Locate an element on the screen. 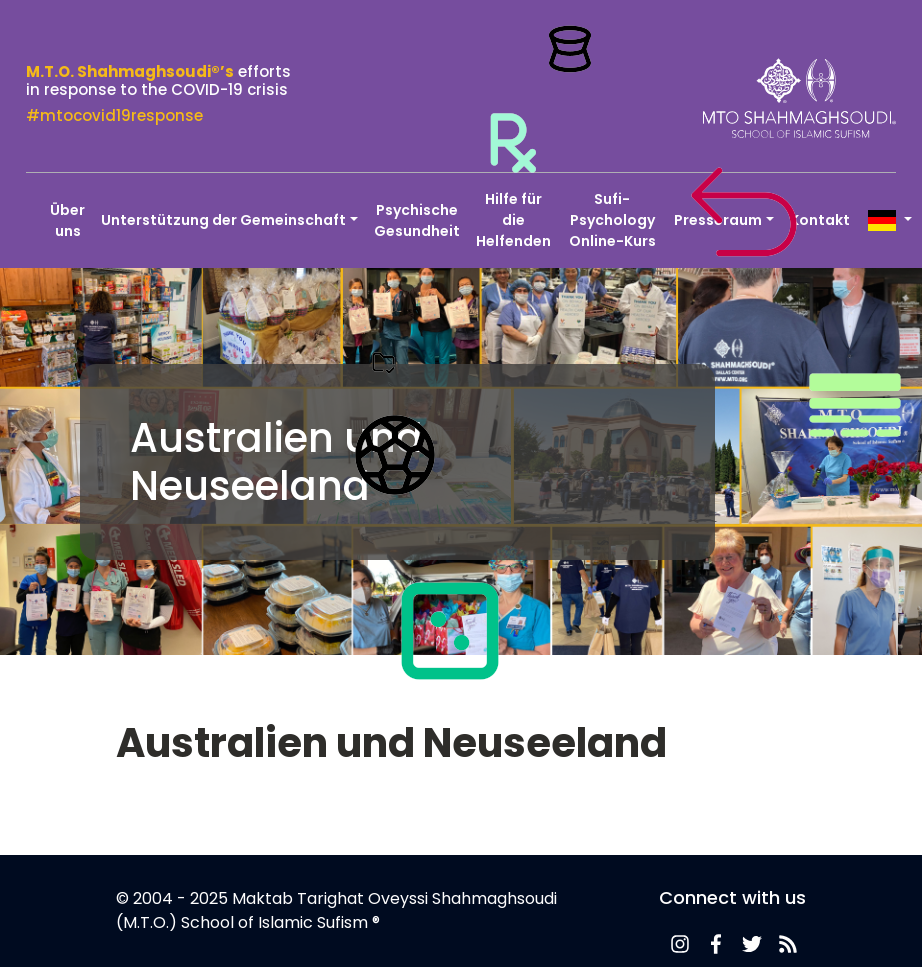 This screenshot has width=922, height=967. roll dice or generate random number is located at coordinates (450, 631).